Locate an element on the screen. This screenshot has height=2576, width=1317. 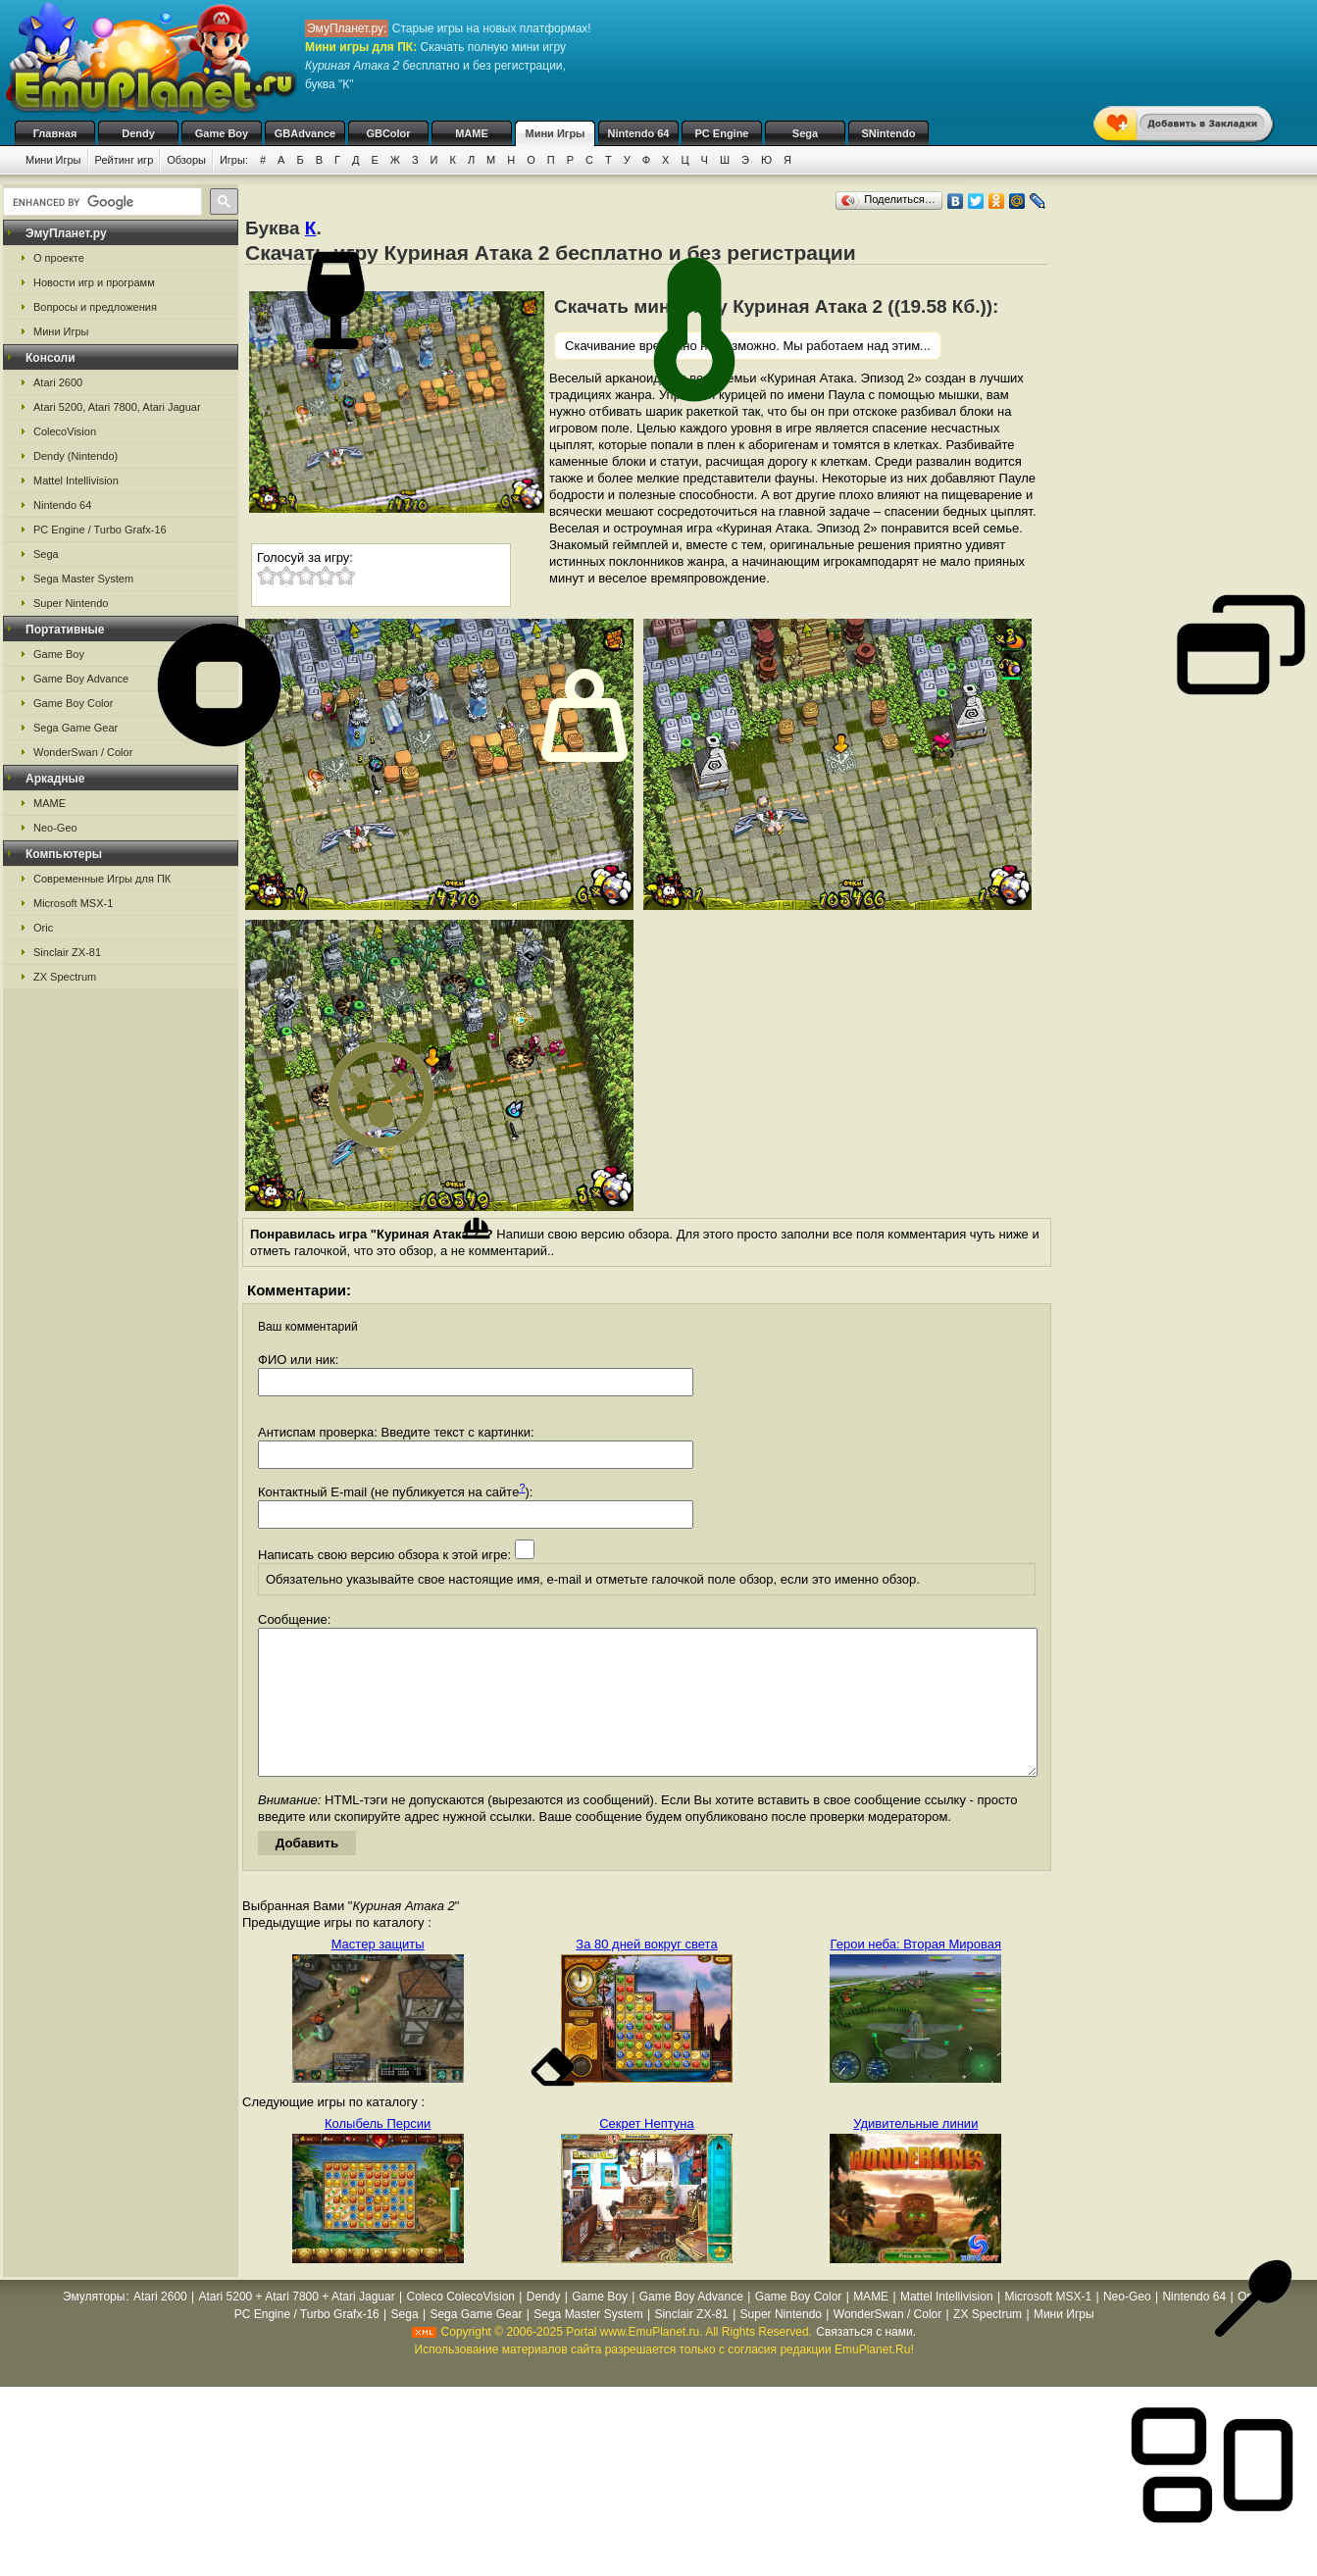
indicates an error or system crash is located at coordinates (380, 1094).